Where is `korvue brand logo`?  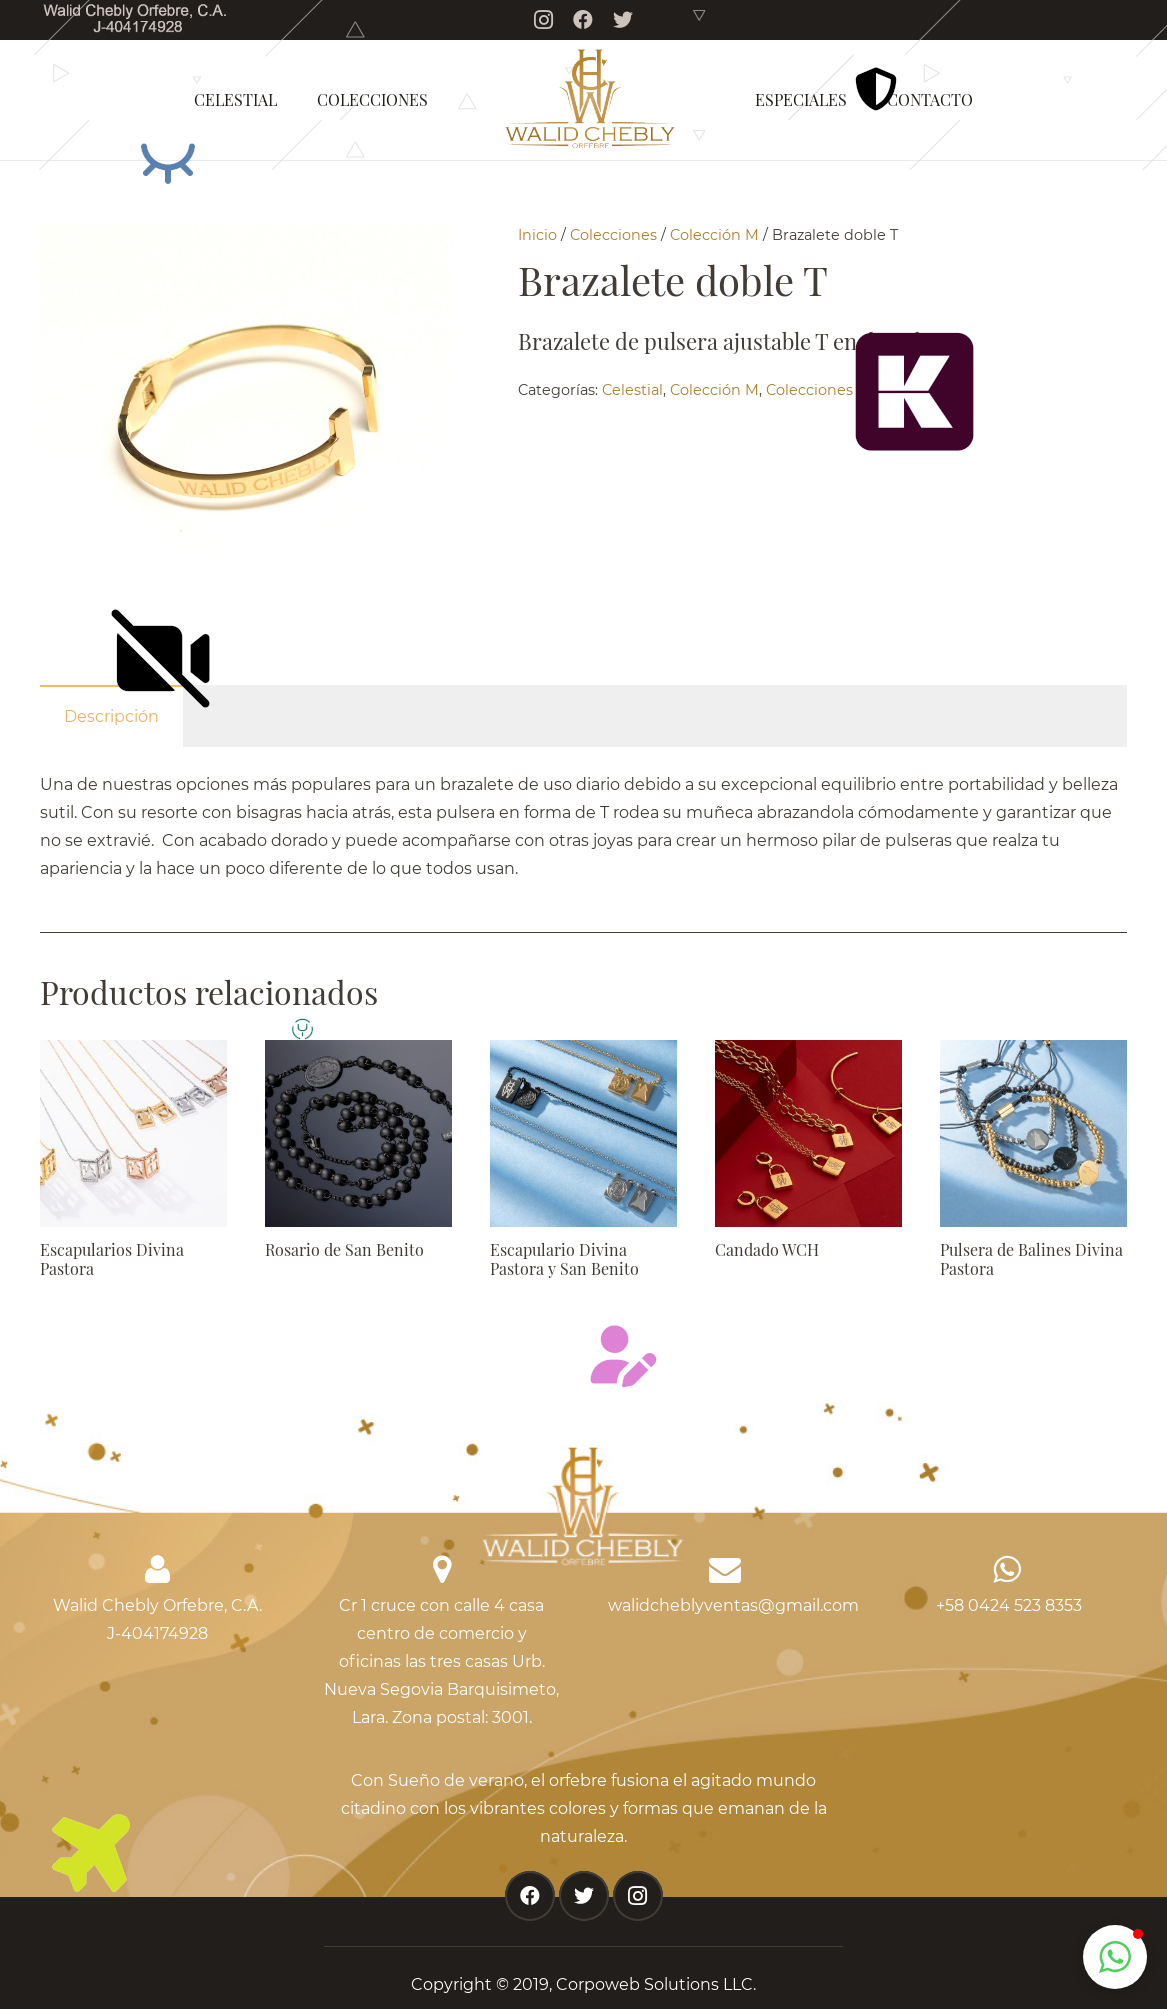 korvue brand logo is located at coordinates (914, 391).